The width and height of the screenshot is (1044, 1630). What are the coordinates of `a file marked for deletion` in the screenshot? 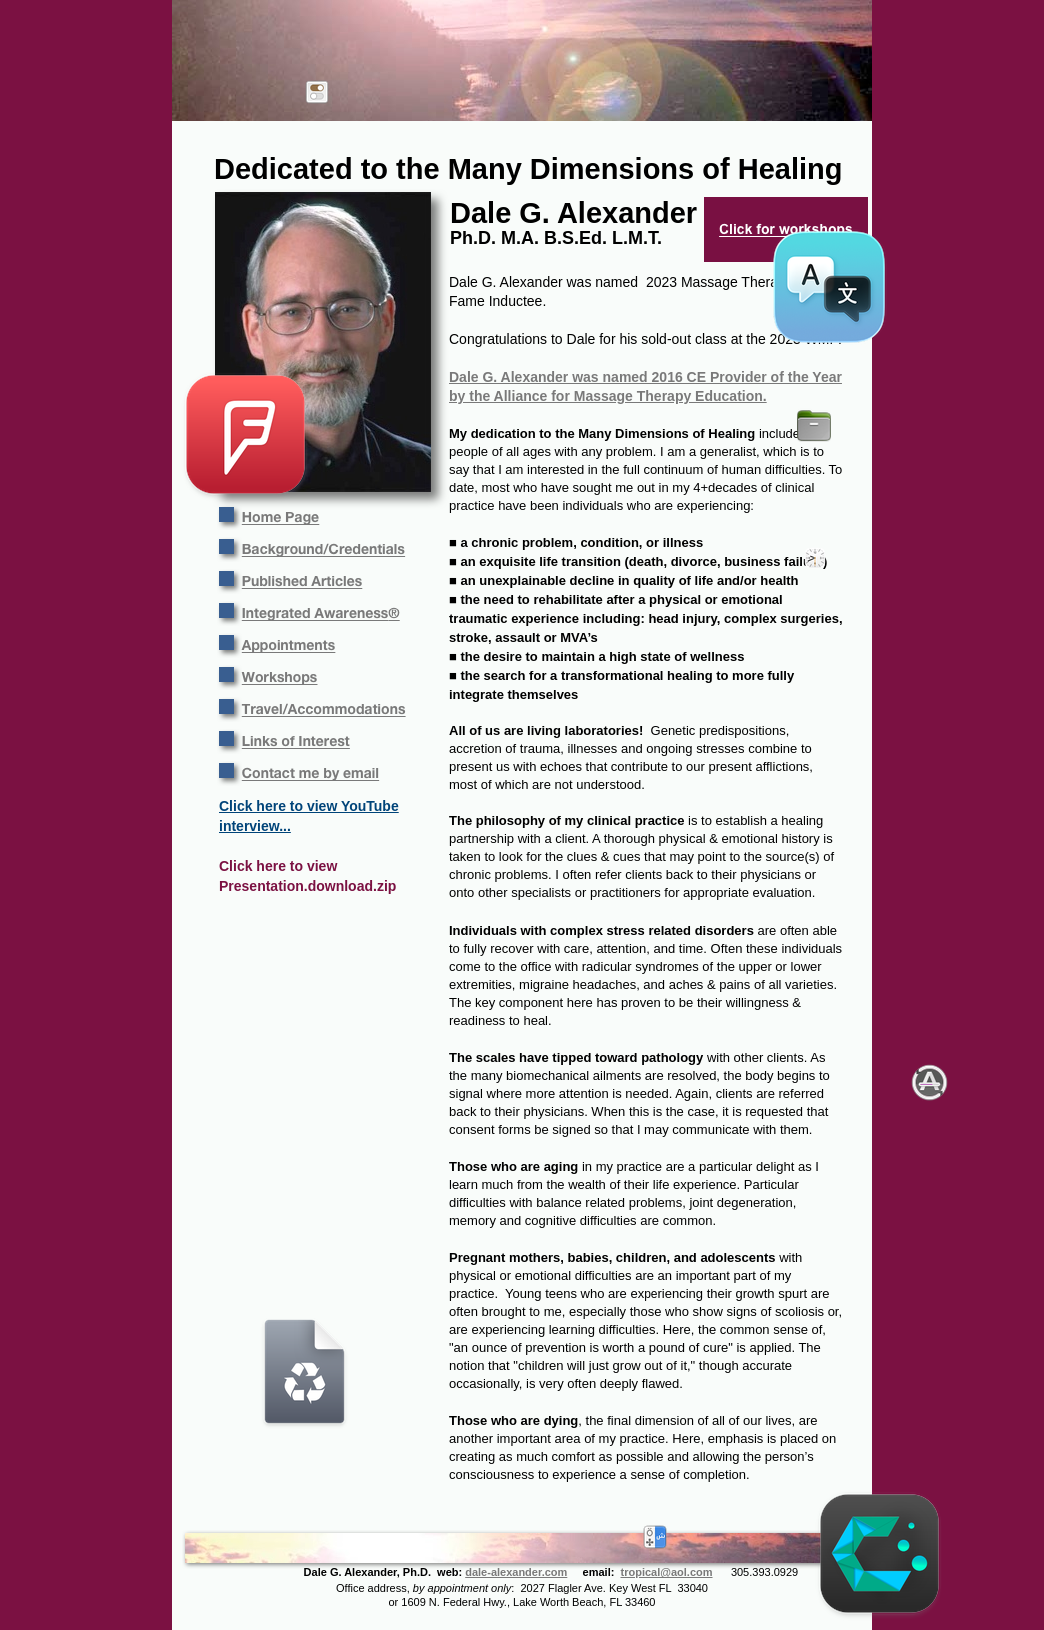 It's located at (304, 1373).